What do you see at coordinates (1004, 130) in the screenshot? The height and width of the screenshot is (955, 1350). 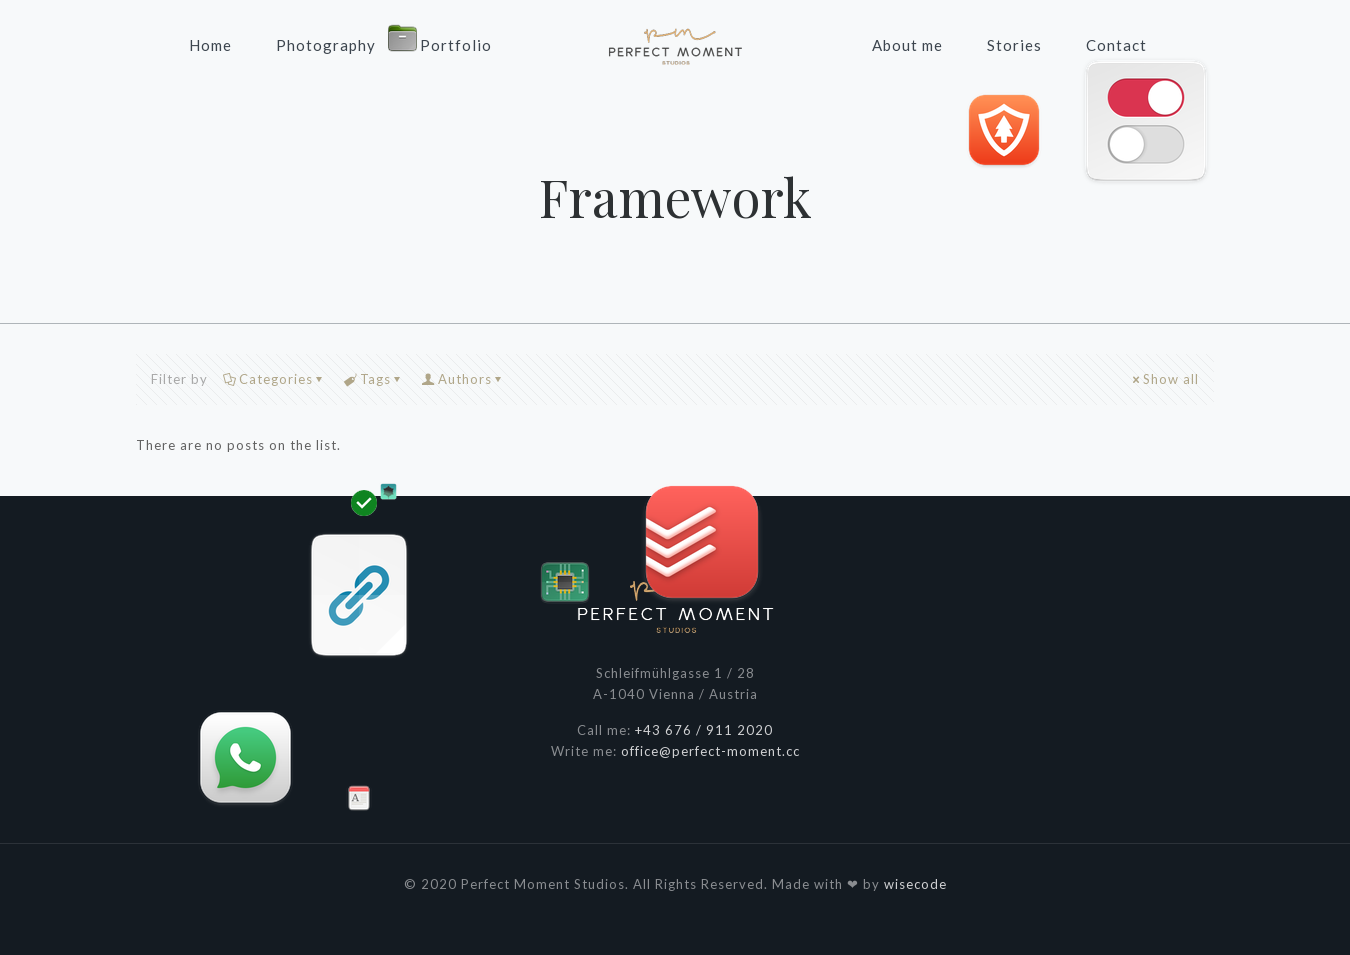 I see `open firewatch app` at bounding box center [1004, 130].